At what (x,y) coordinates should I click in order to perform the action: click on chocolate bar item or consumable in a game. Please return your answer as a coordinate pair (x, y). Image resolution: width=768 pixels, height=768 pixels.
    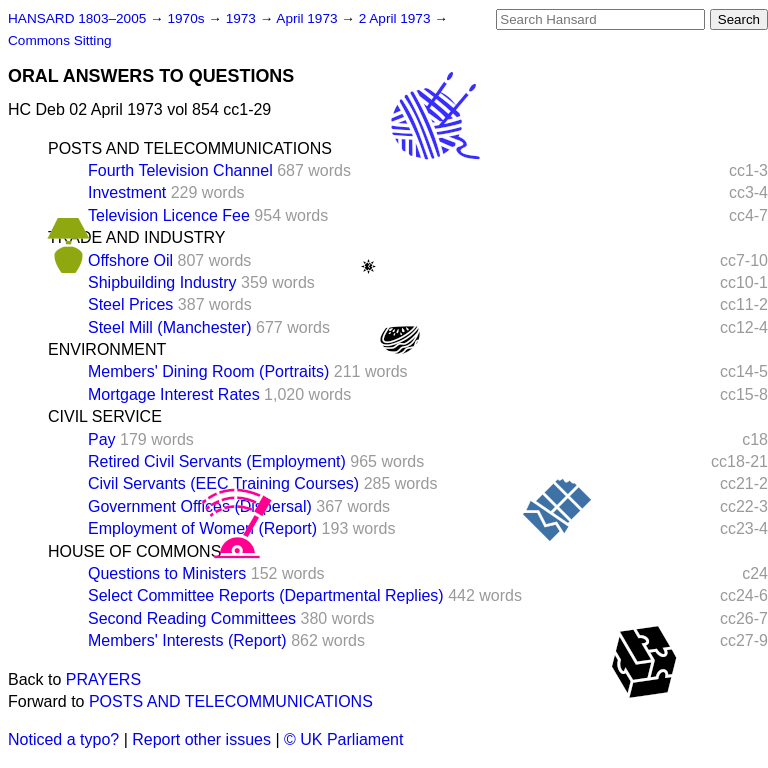
    Looking at the image, I should click on (557, 507).